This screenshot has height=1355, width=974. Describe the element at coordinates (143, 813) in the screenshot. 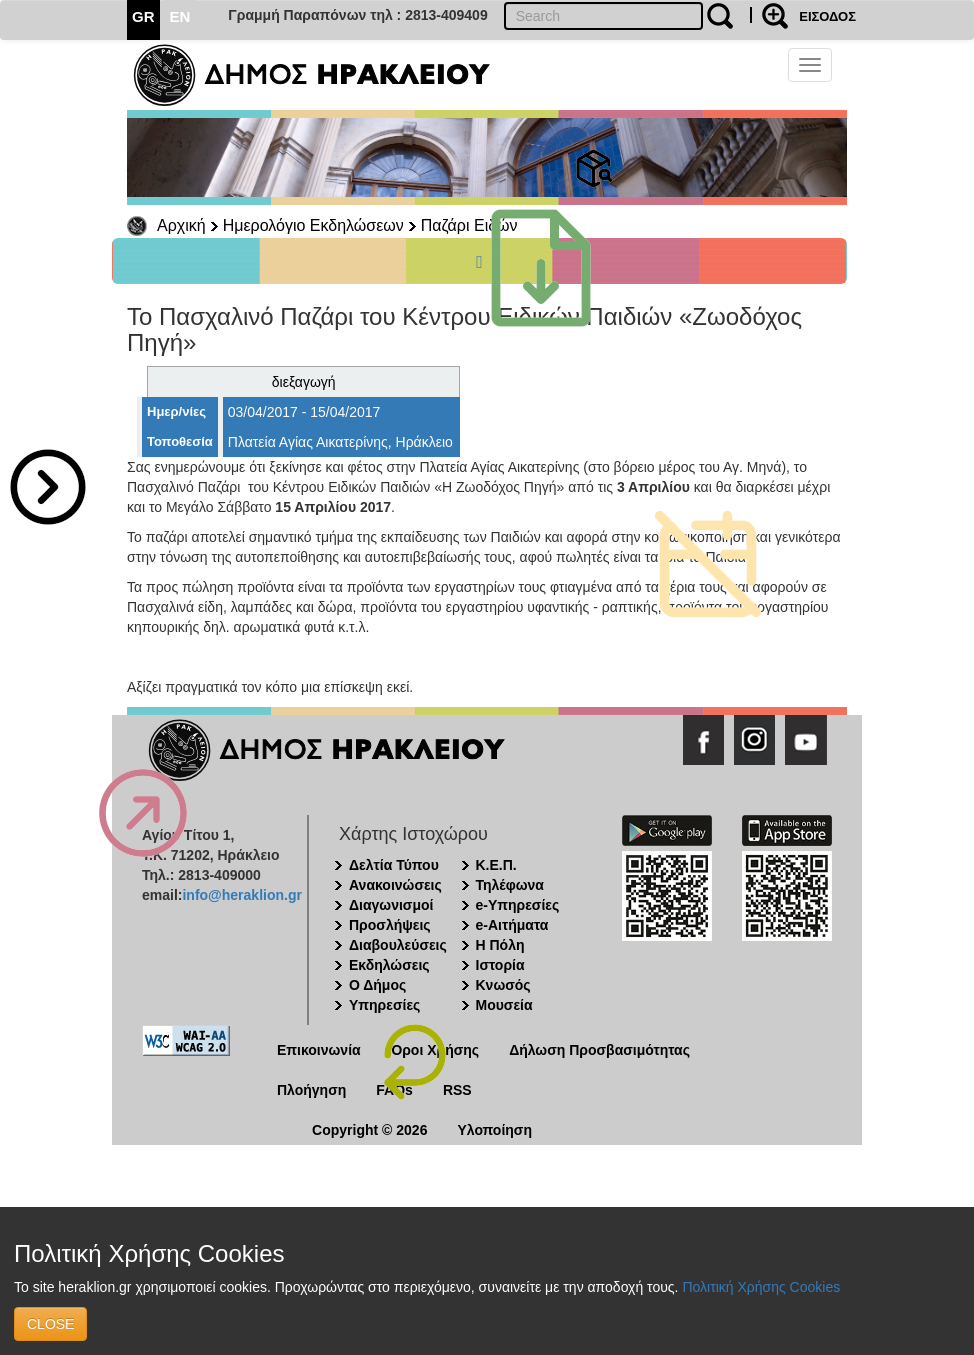

I see `open link in new tab or window` at that location.